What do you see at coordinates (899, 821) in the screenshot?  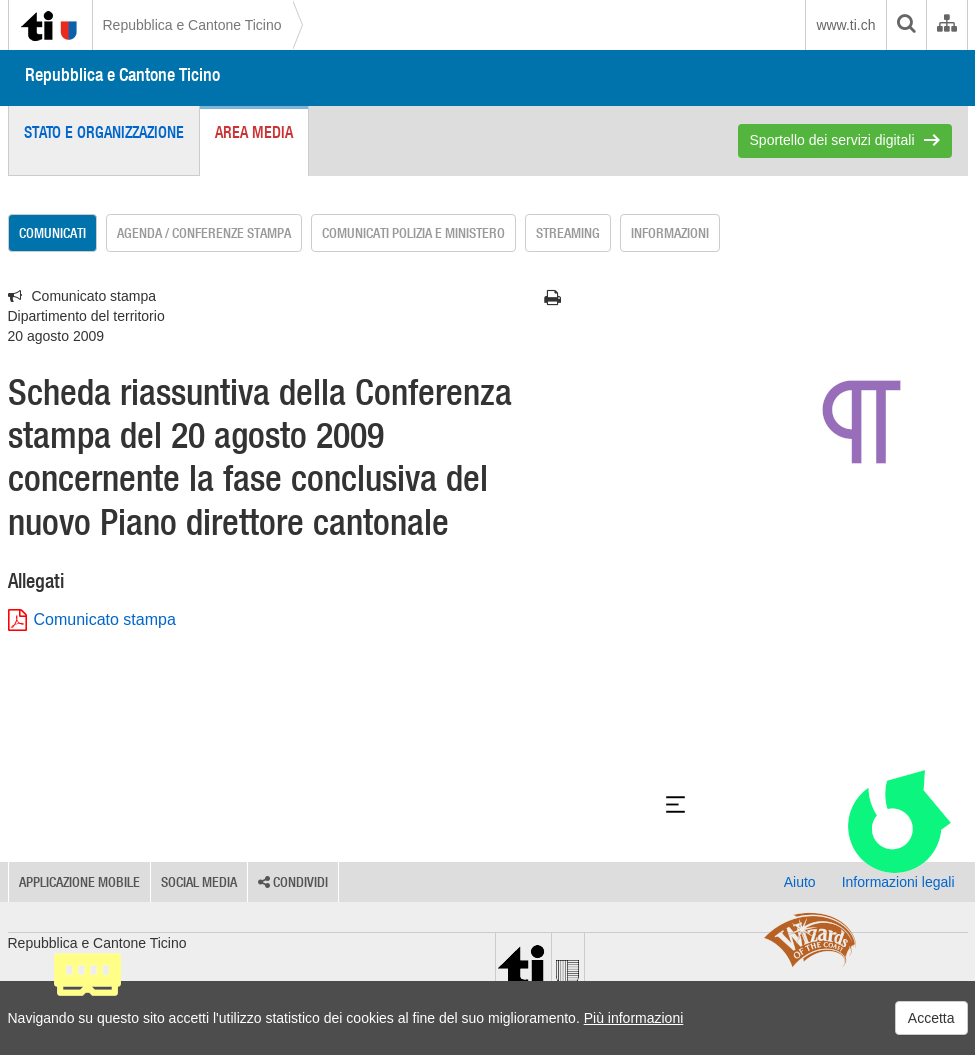 I see `visit the Headphone Zone website or store` at bounding box center [899, 821].